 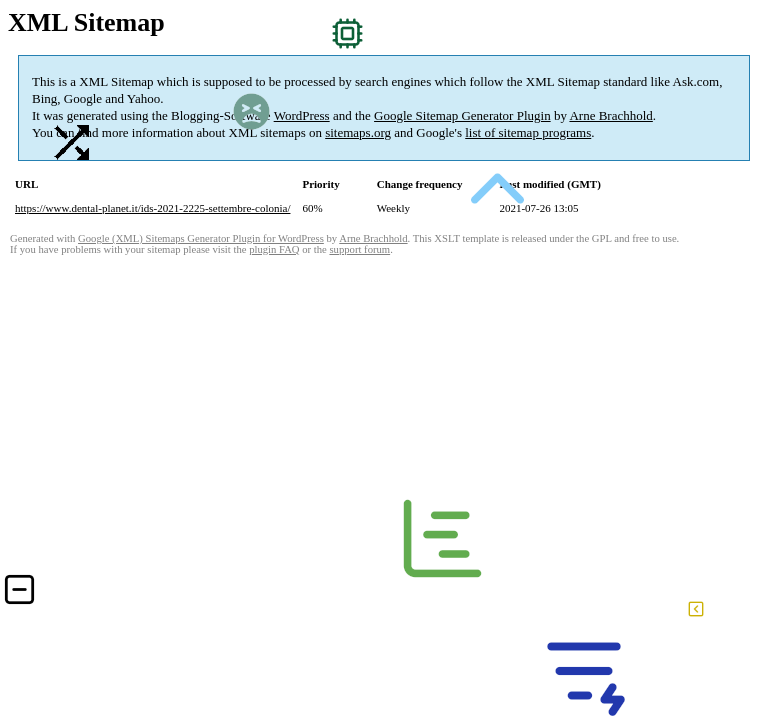 I want to click on remove an item from a list or selection, so click(x=19, y=589).